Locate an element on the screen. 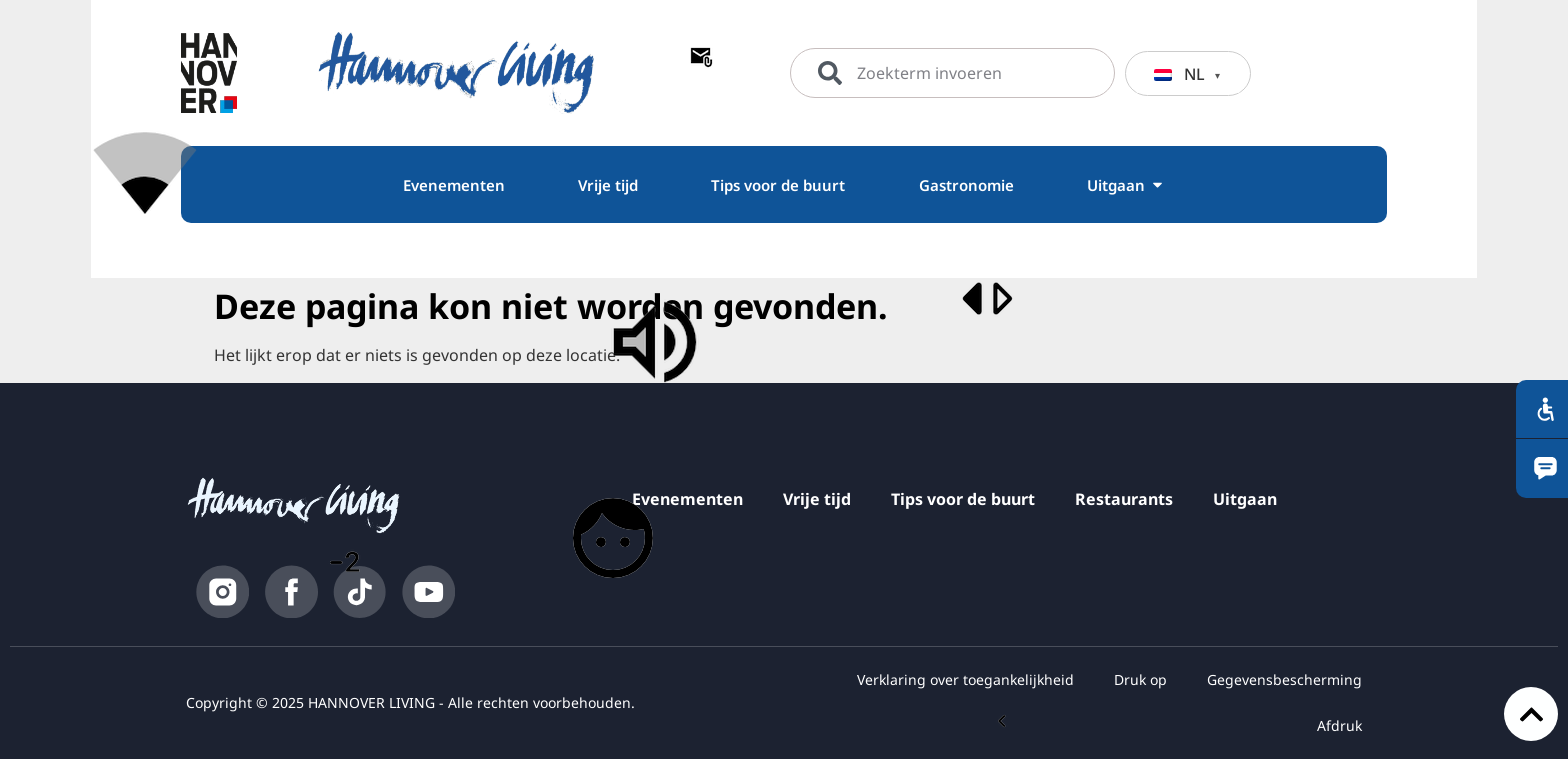  navigate back to the previous screen is located at coordinates (1002, 721).